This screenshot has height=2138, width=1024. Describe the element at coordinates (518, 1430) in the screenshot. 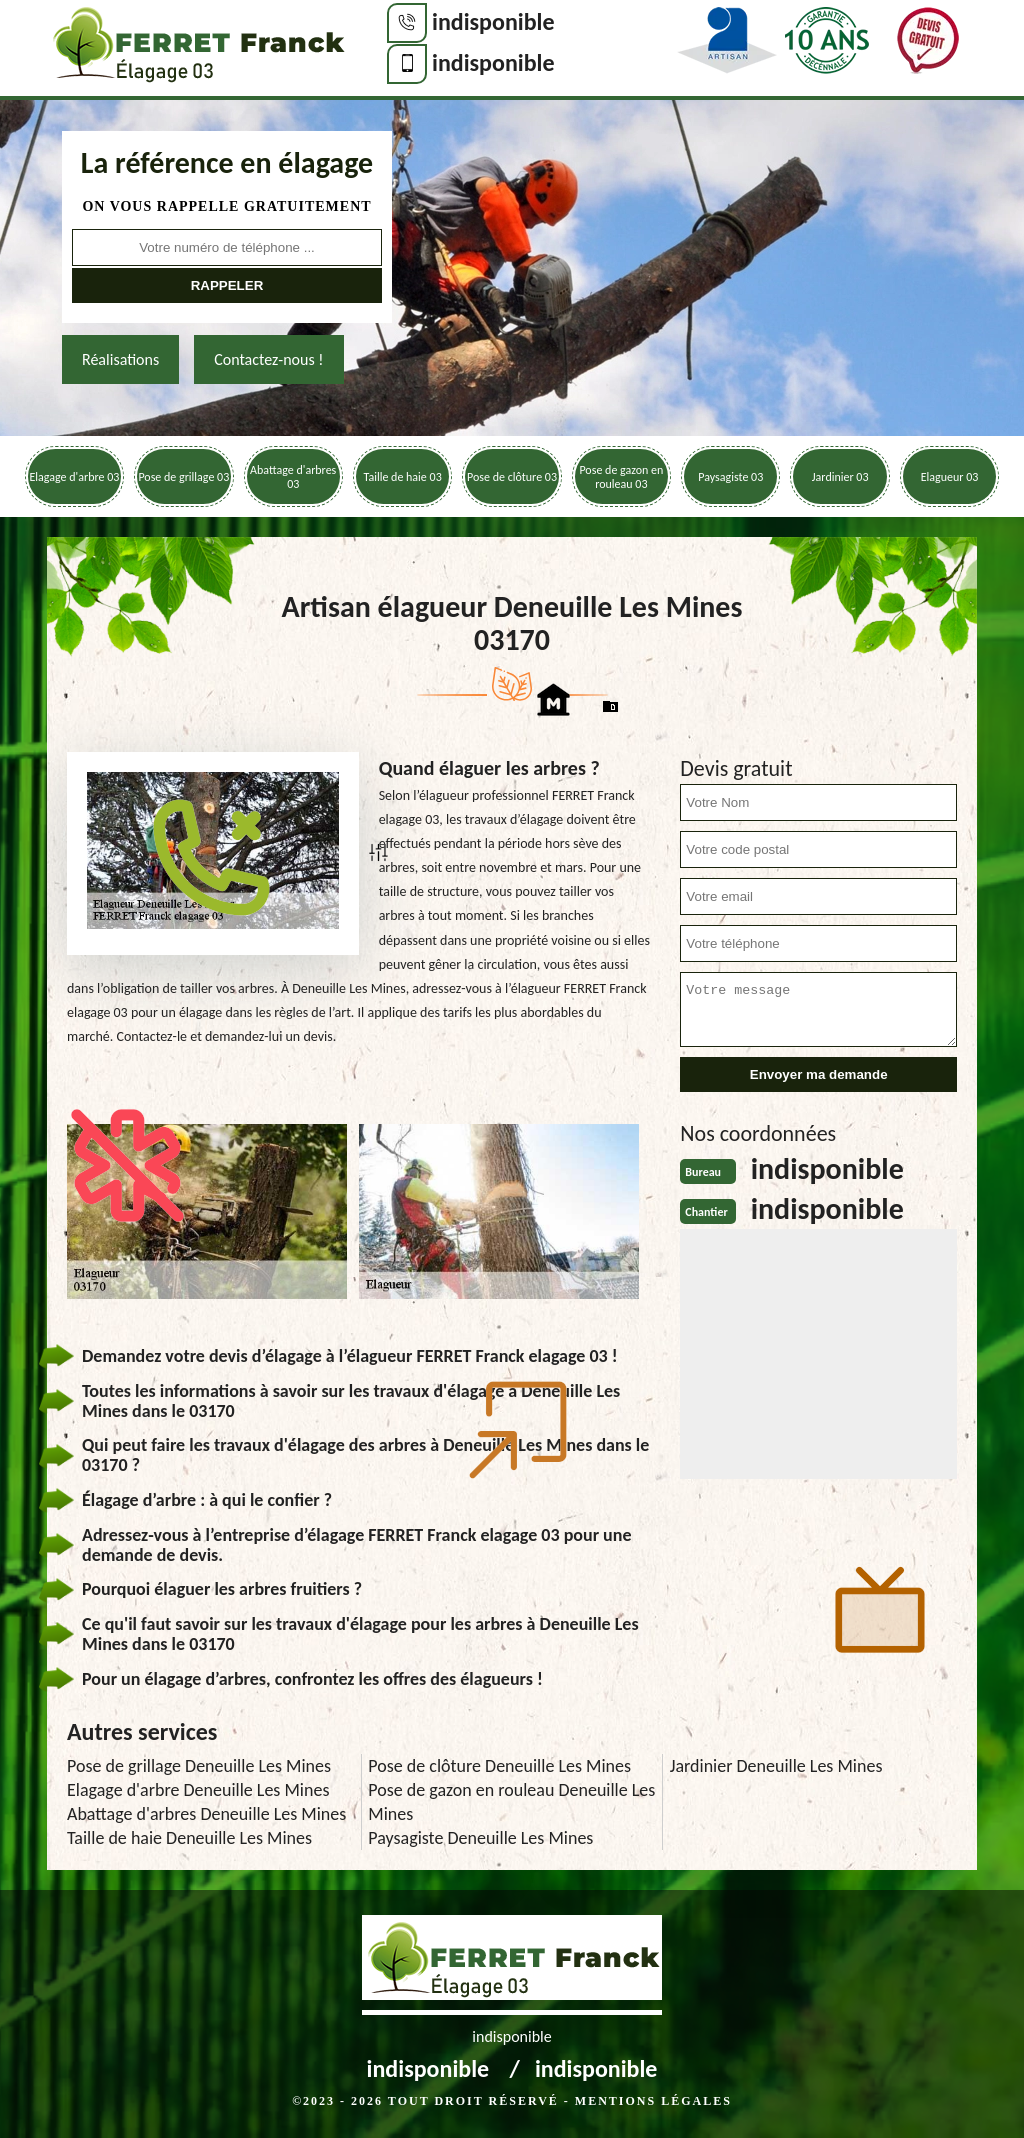

I see `import or bring content into a container` at that location.